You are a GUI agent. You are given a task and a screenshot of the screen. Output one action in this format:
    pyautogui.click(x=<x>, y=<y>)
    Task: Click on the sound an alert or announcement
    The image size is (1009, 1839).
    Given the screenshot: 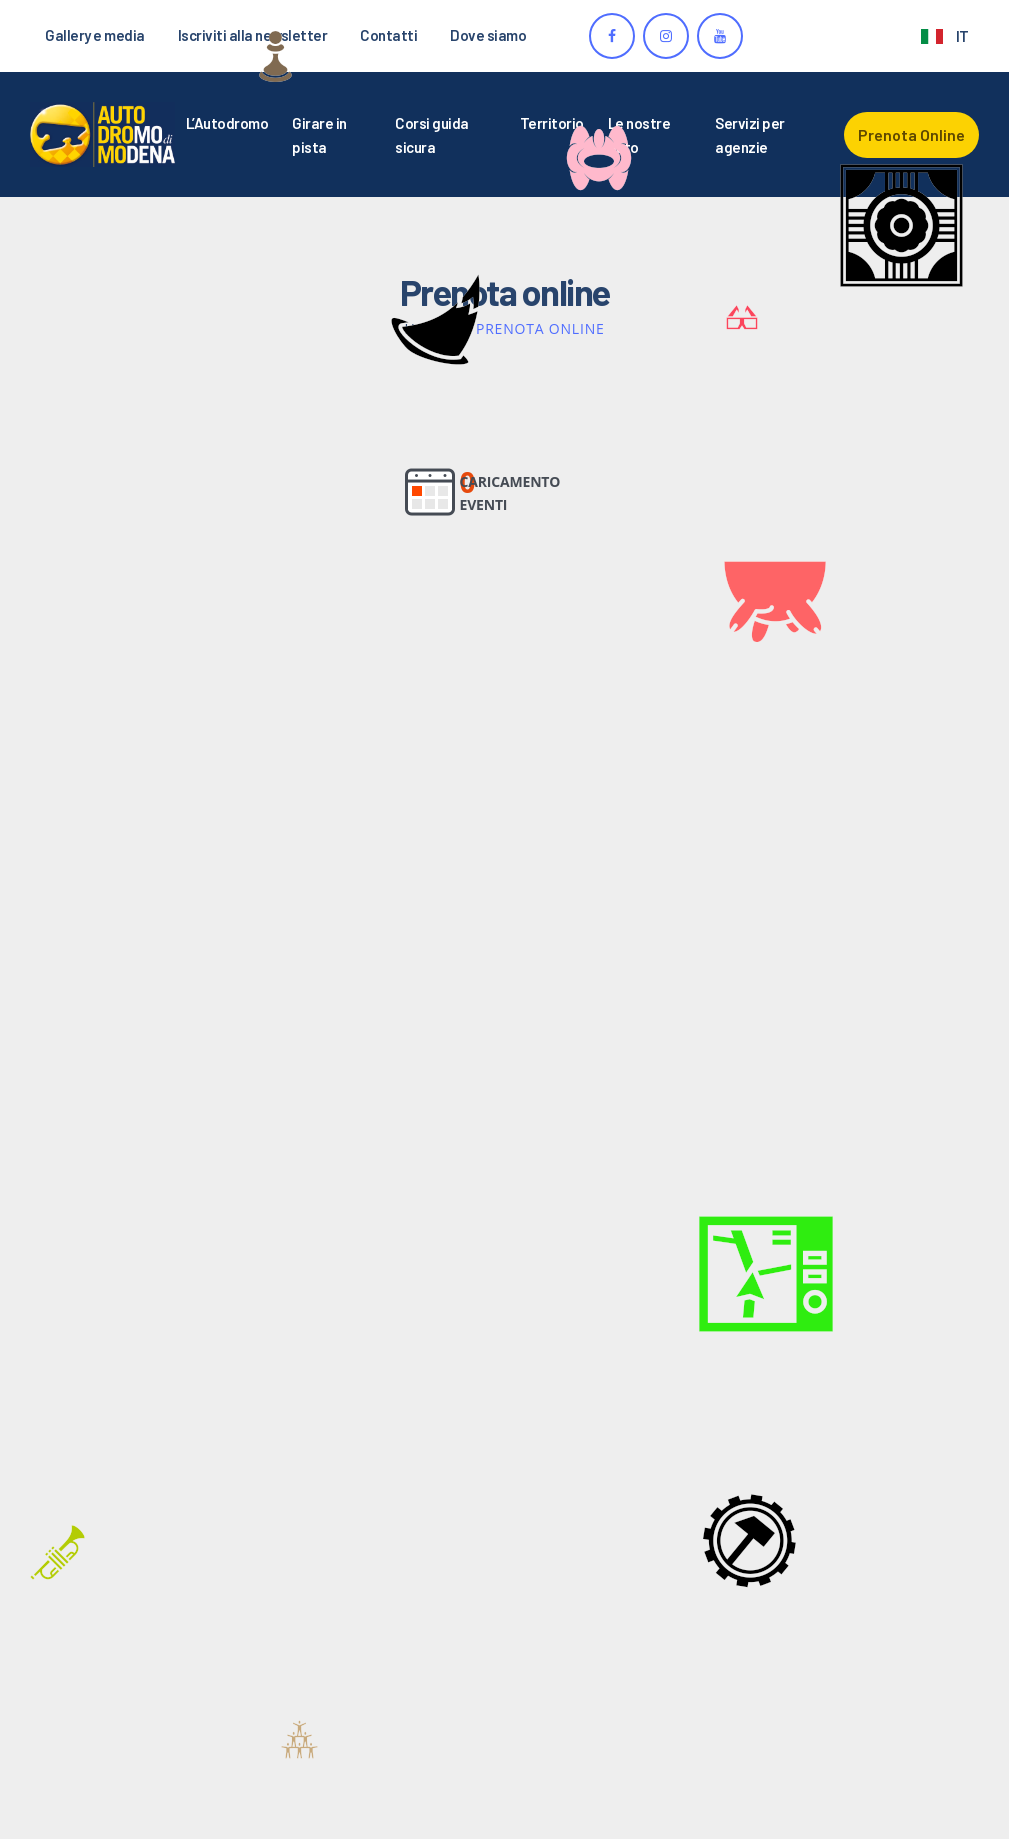 What is the action you would take?
    pyautogui.click(x=437, y=317)
    